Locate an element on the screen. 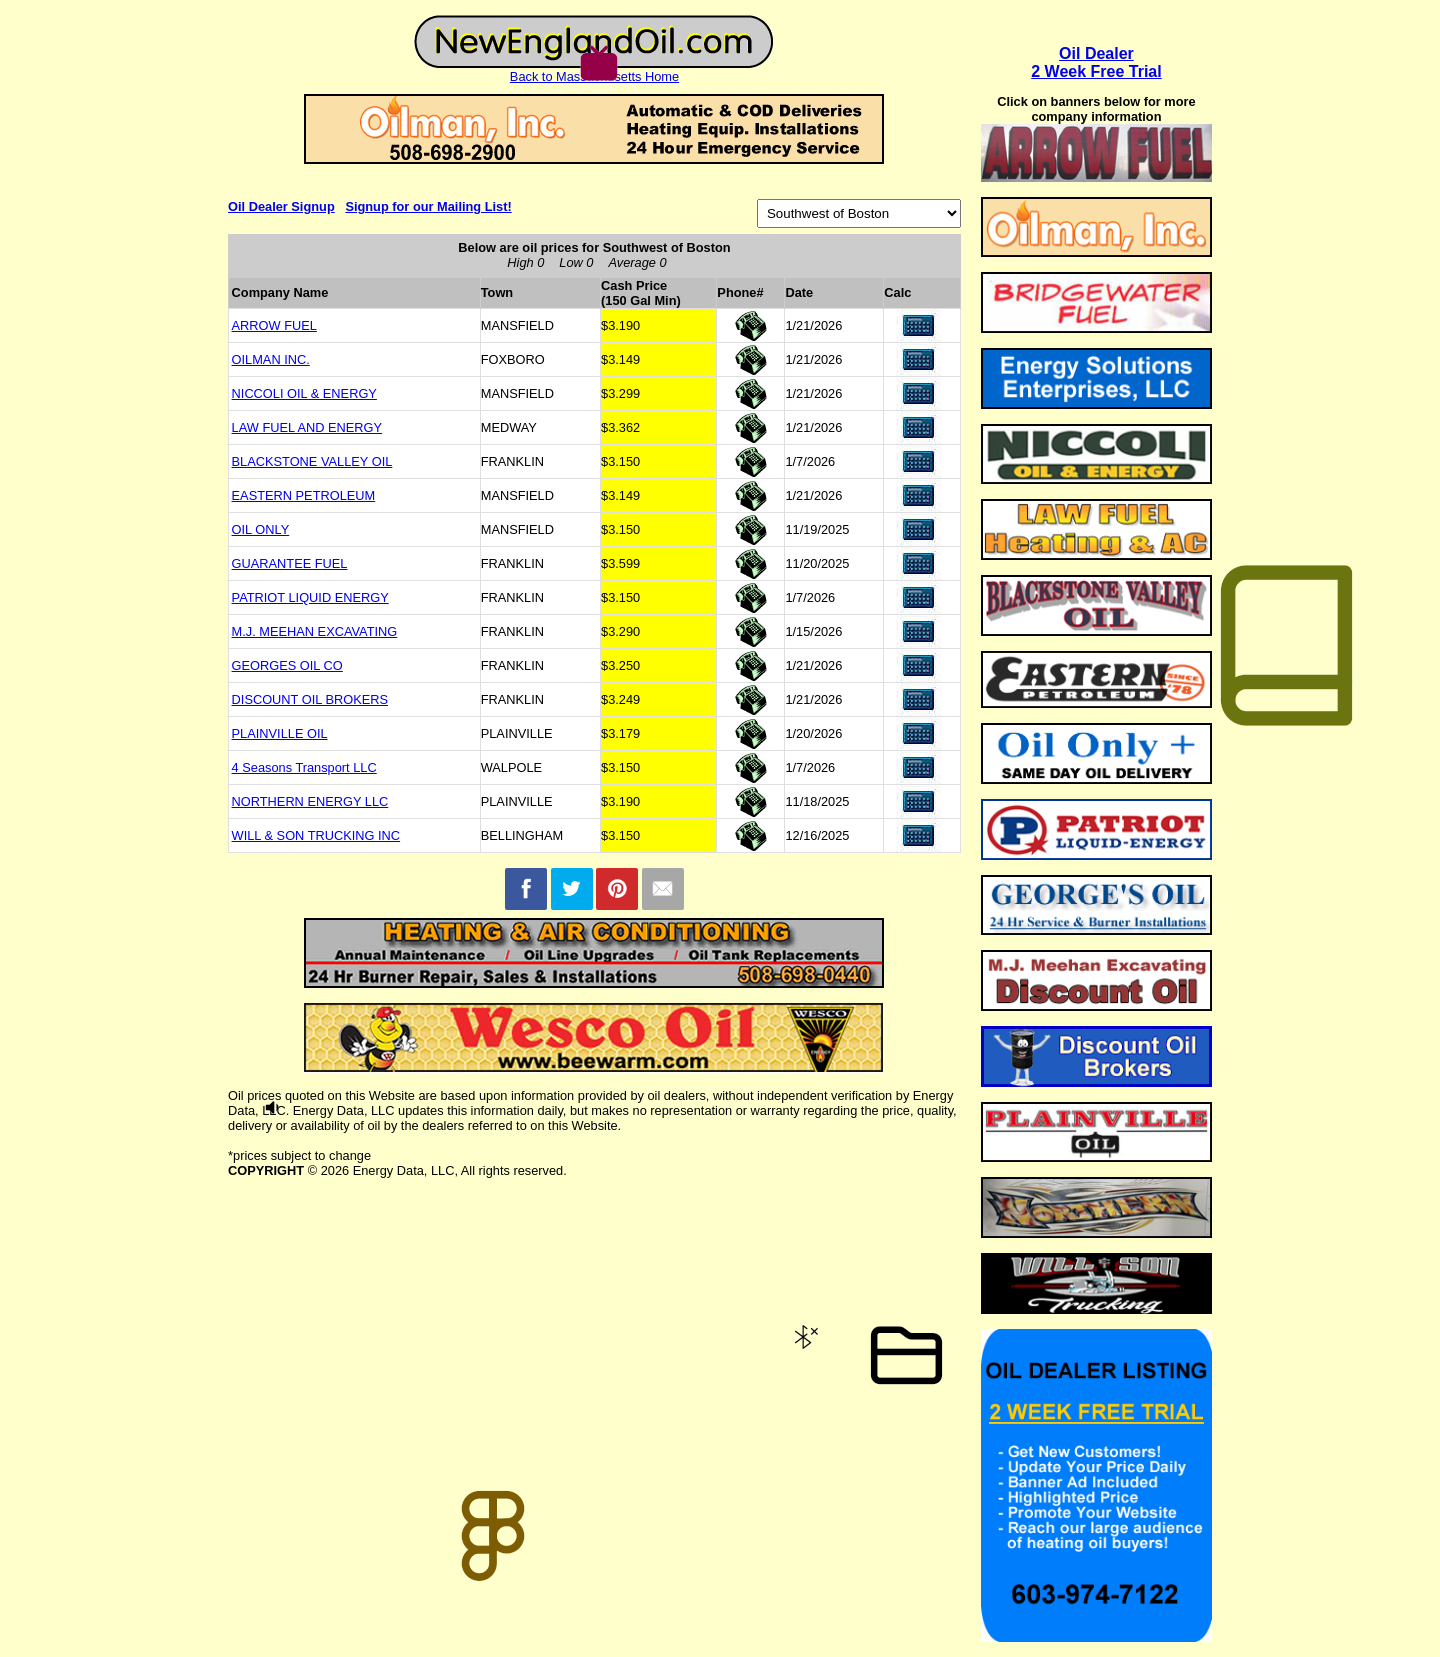 This screenshot has height=1657, width=1440. decrease audio volume is located at coordinates (272, 1107).